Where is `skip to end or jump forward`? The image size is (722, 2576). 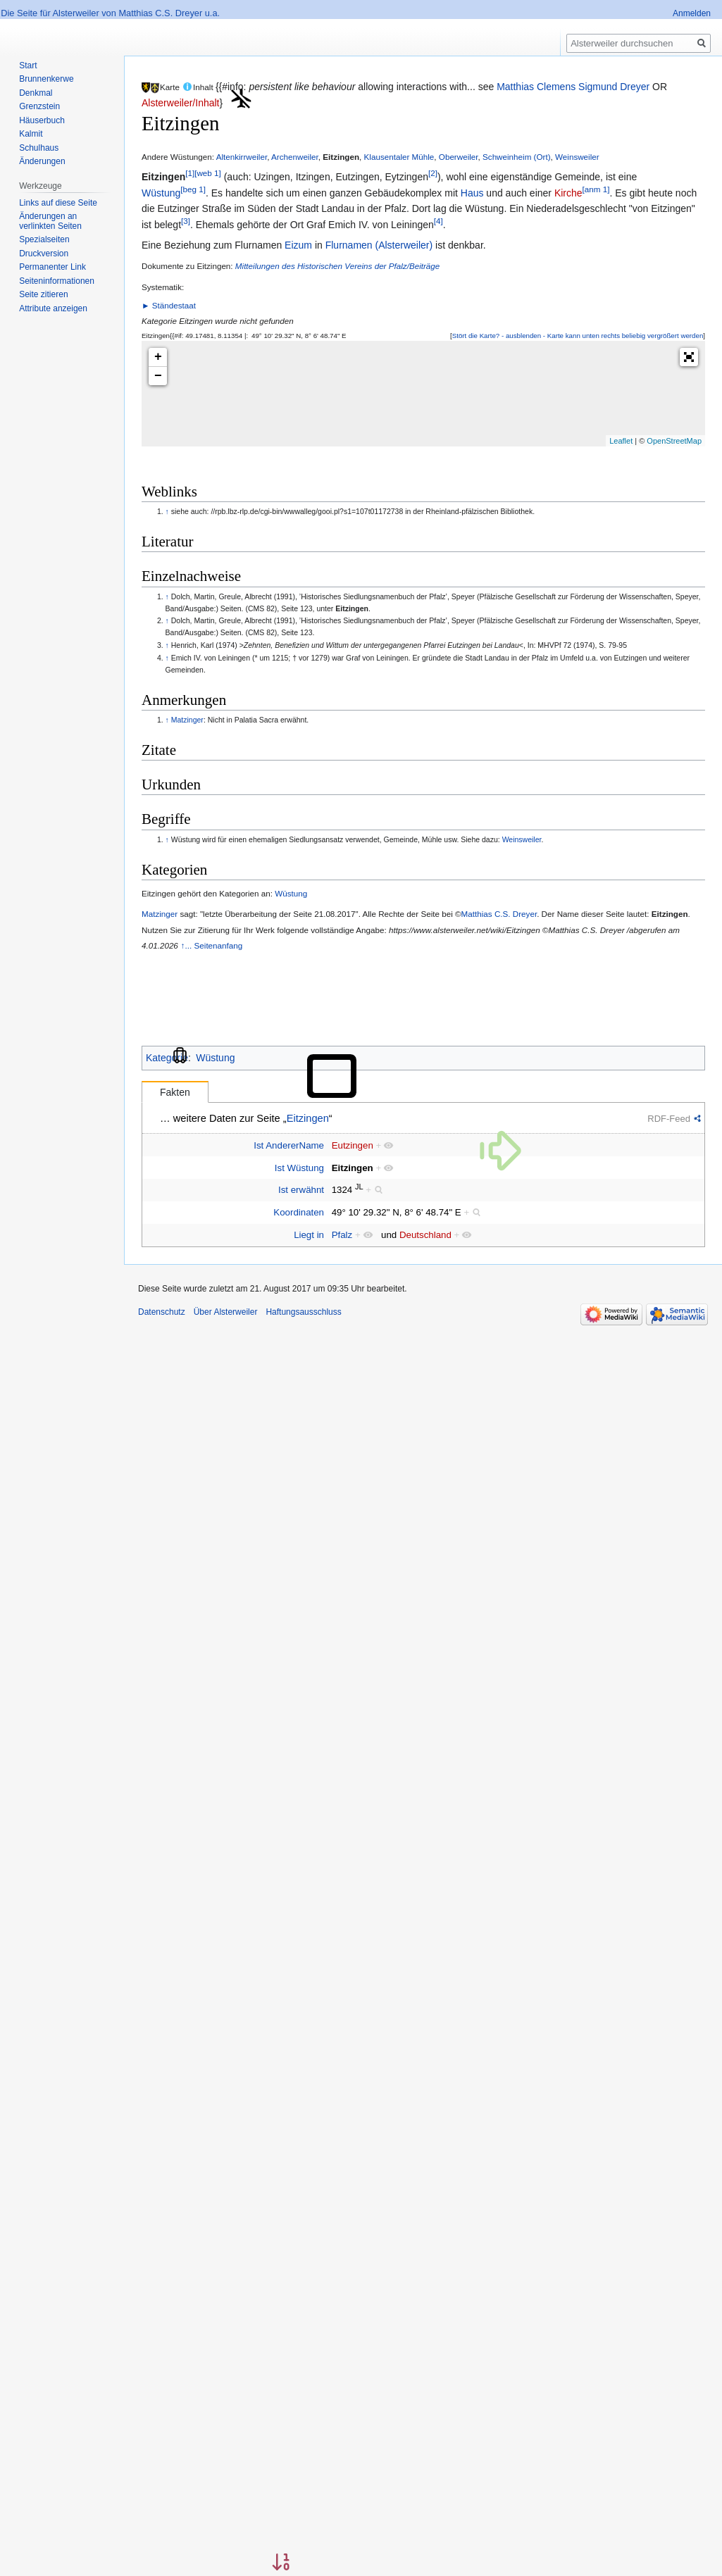 skip to end or jump forward is located at coordinates (499, 1151).